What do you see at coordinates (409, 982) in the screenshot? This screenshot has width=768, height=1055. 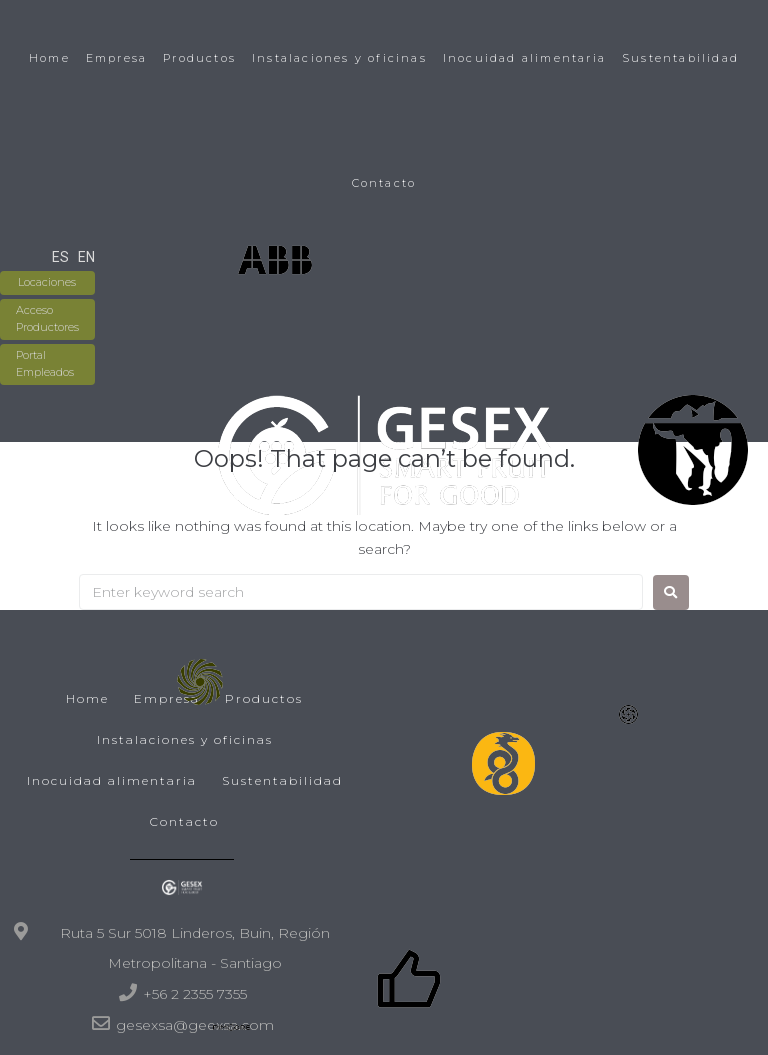 I see `like or upvote content` at bounding box center [409, 982].